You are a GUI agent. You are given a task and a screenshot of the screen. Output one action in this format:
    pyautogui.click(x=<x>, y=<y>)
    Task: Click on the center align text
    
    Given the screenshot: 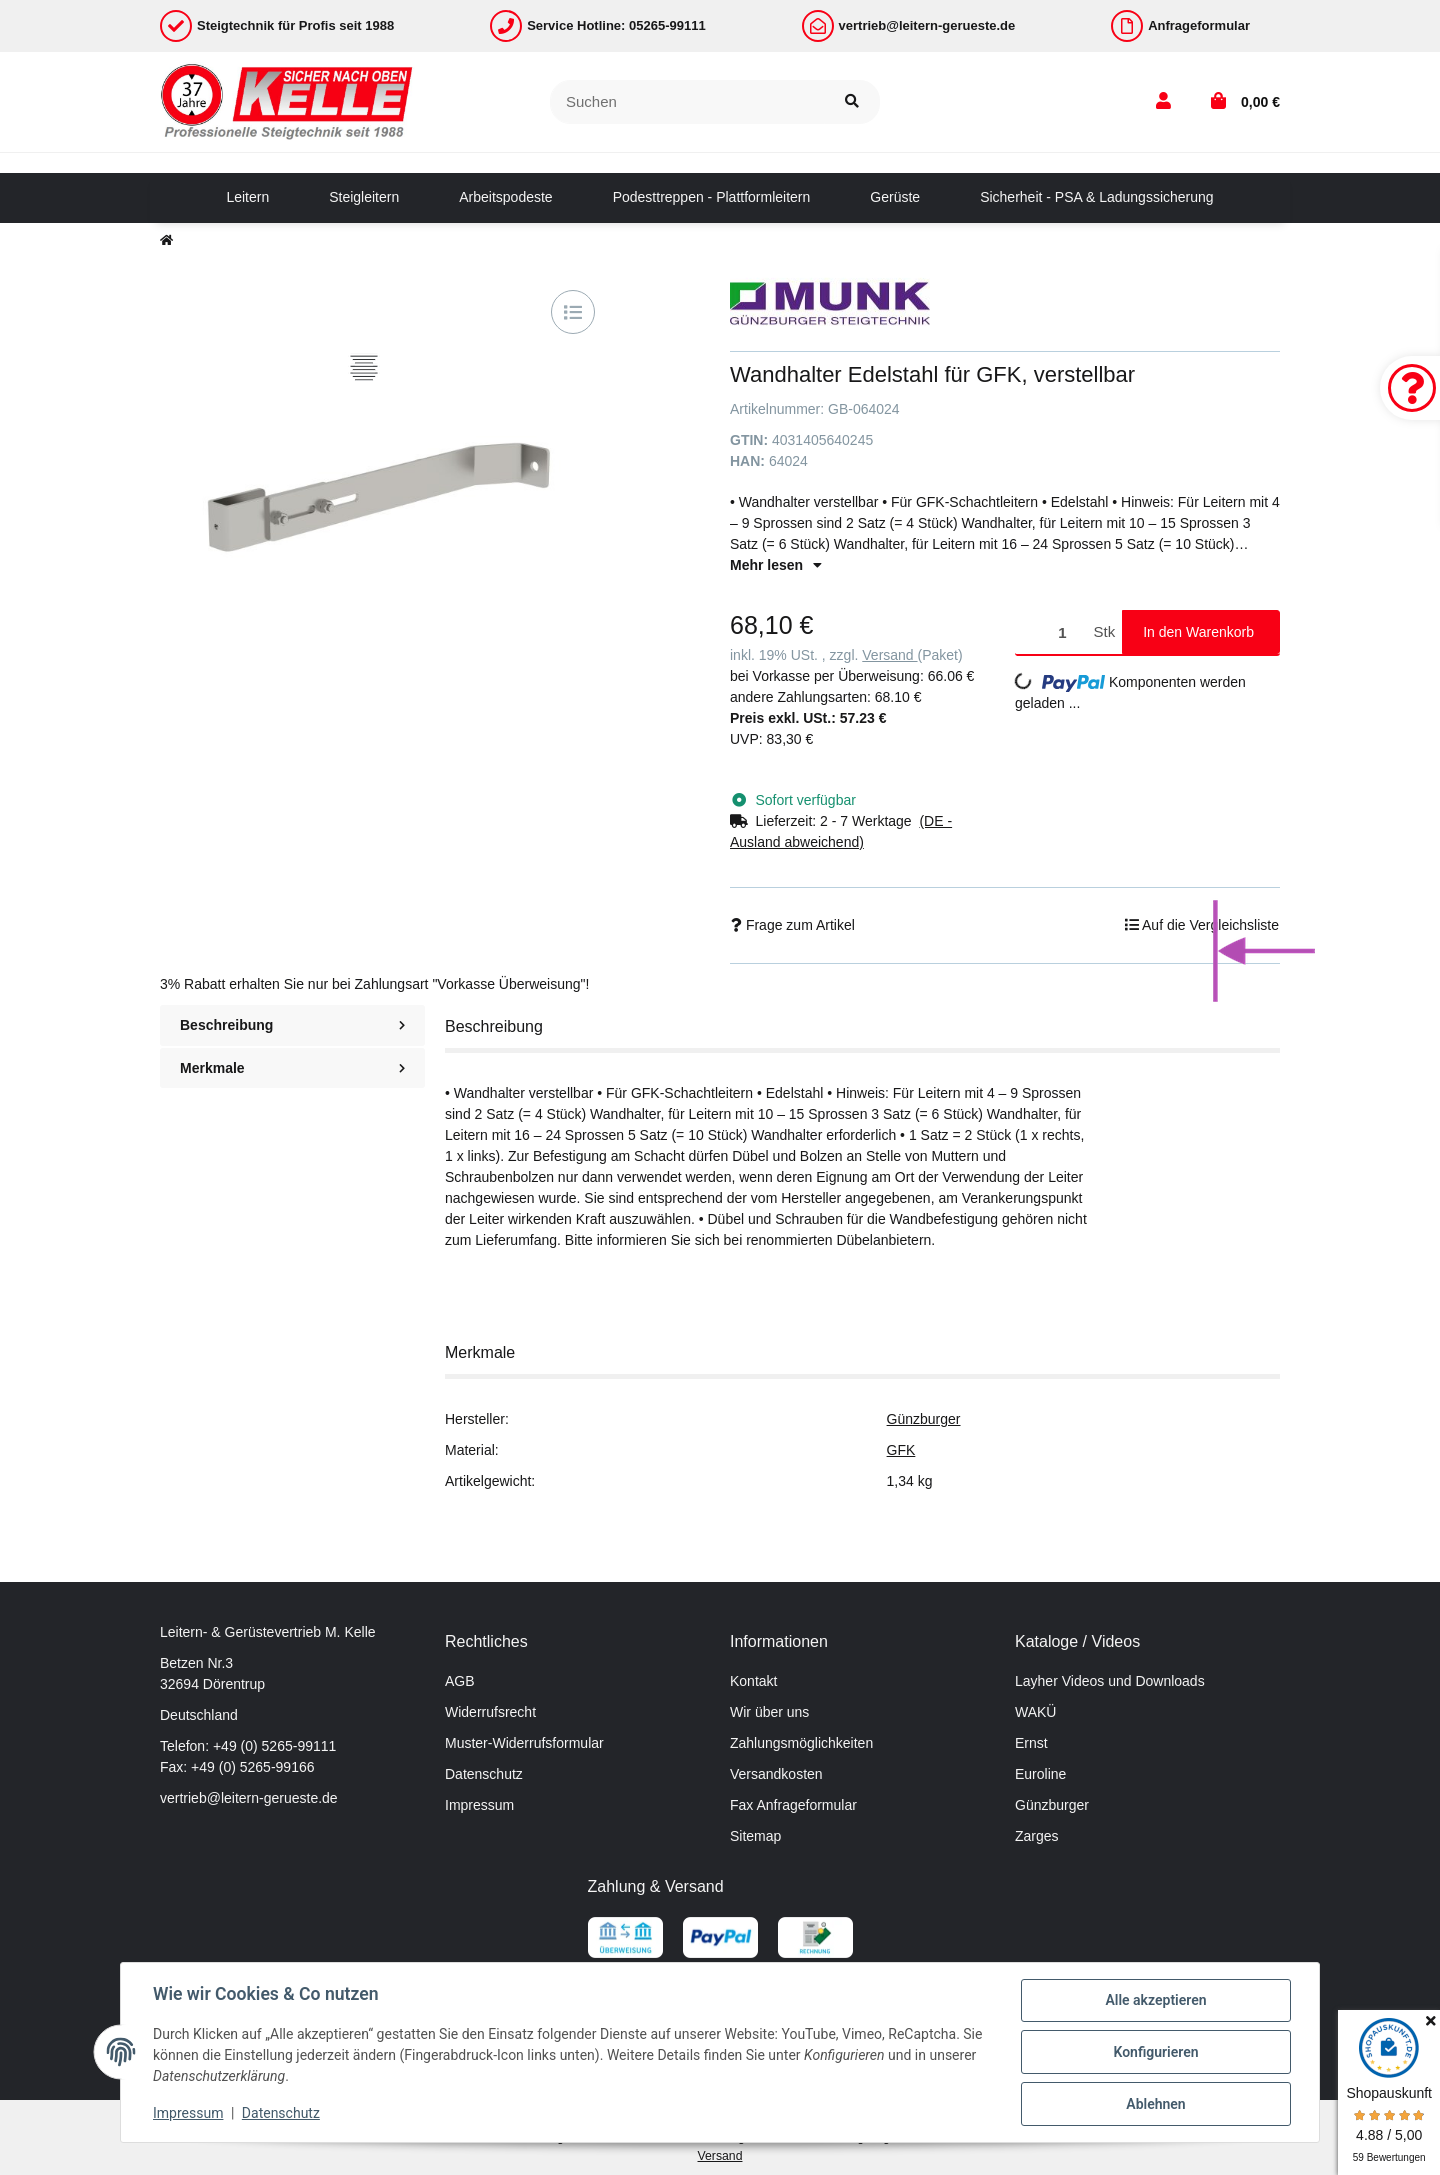 What is the action you would take?
    pyautogui.click(x=364, y=368)
    